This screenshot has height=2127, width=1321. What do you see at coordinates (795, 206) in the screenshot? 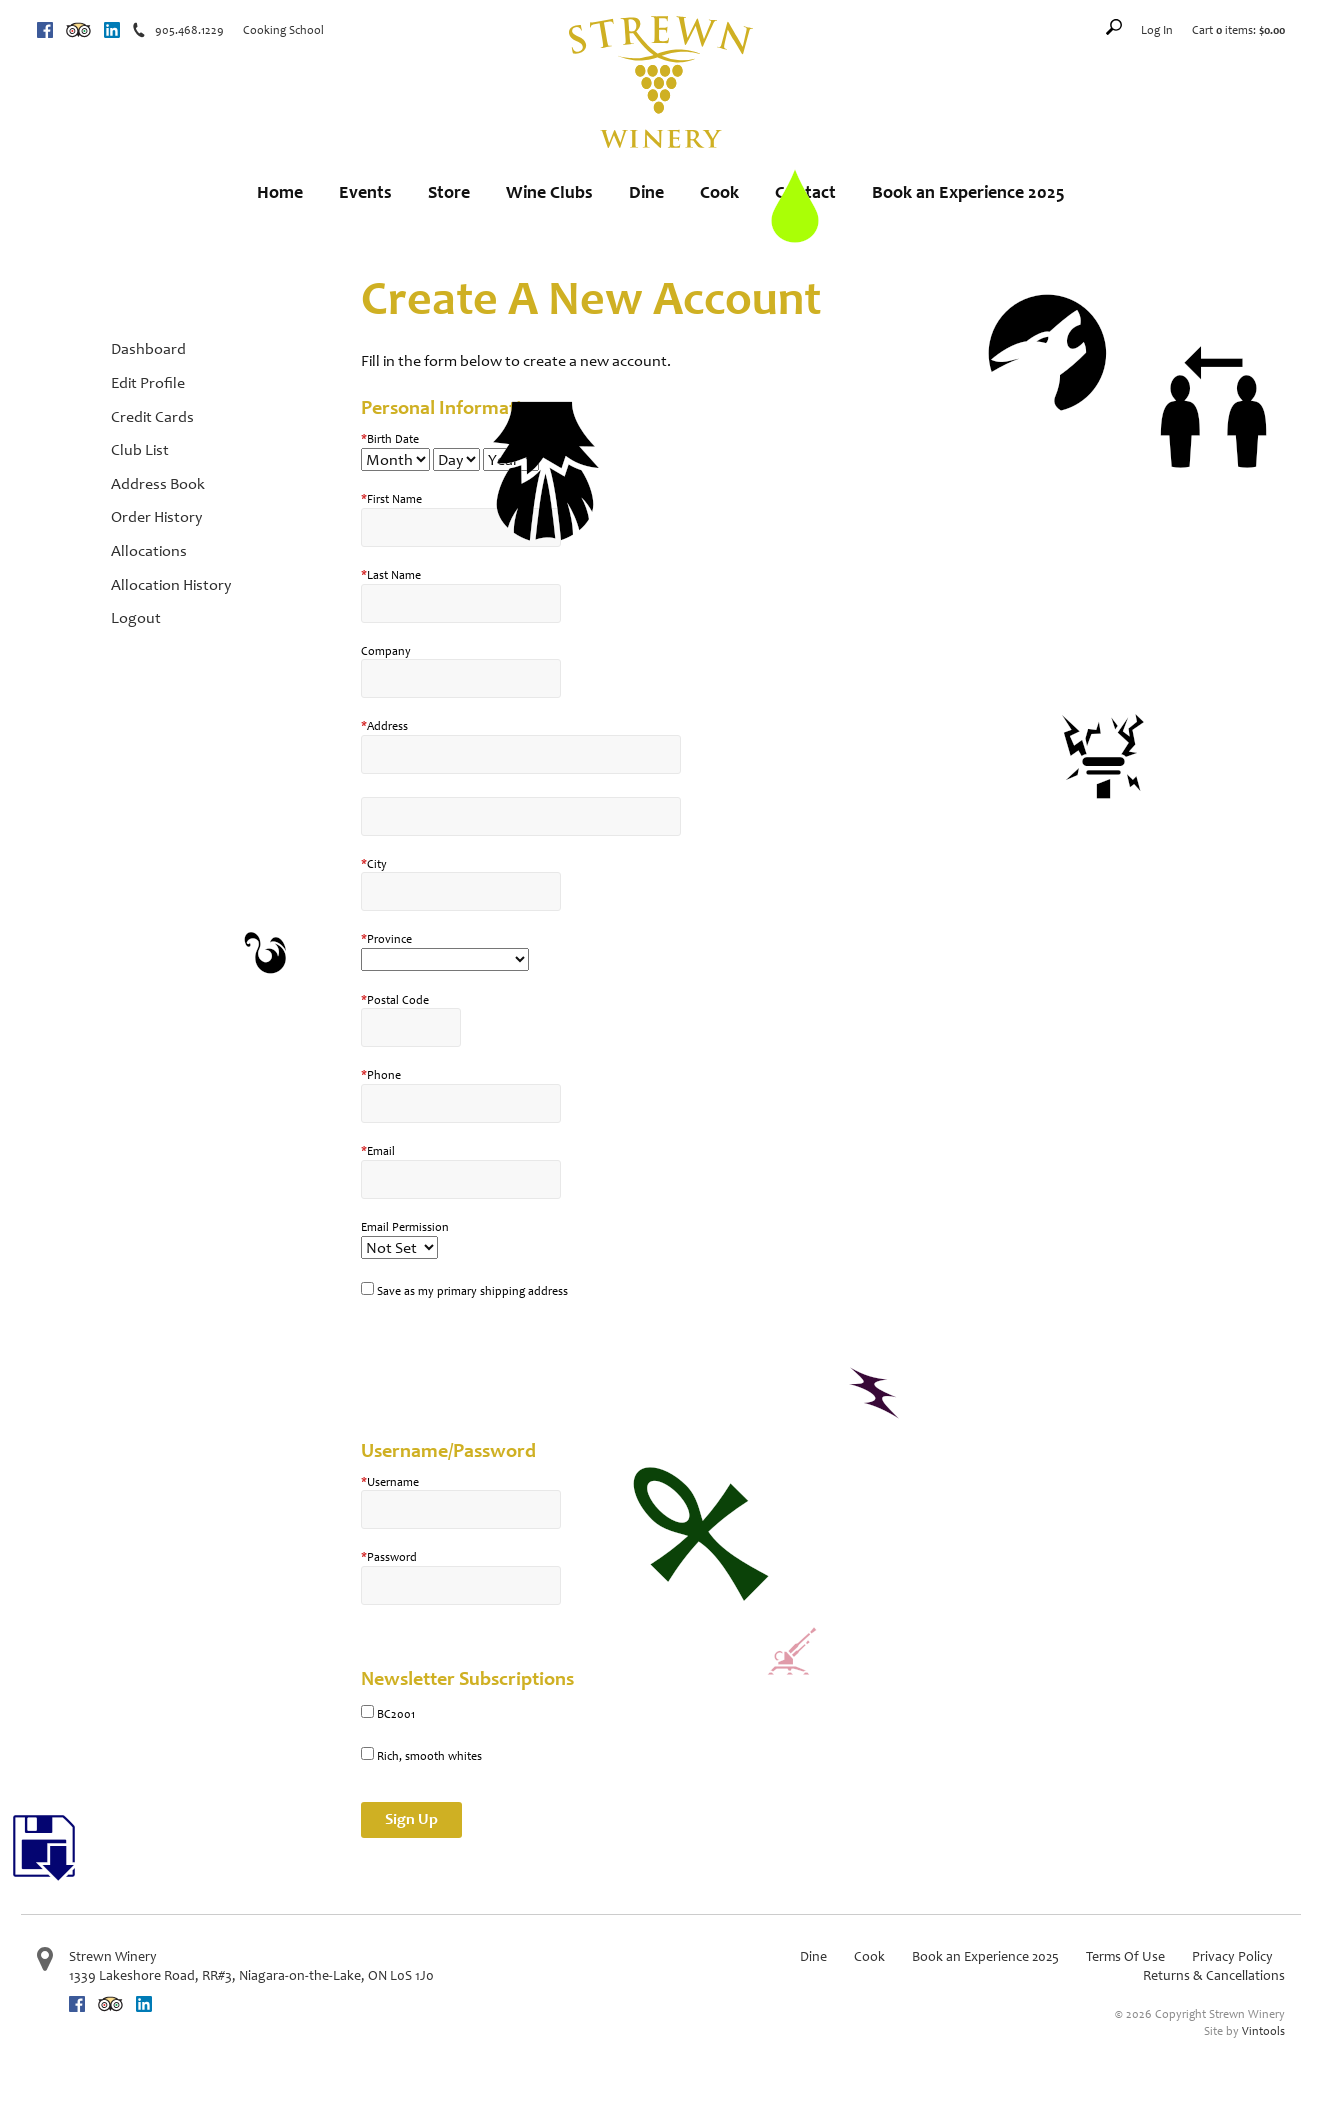
I see `indicates water or hydration level` at bounding box center [795, 206].